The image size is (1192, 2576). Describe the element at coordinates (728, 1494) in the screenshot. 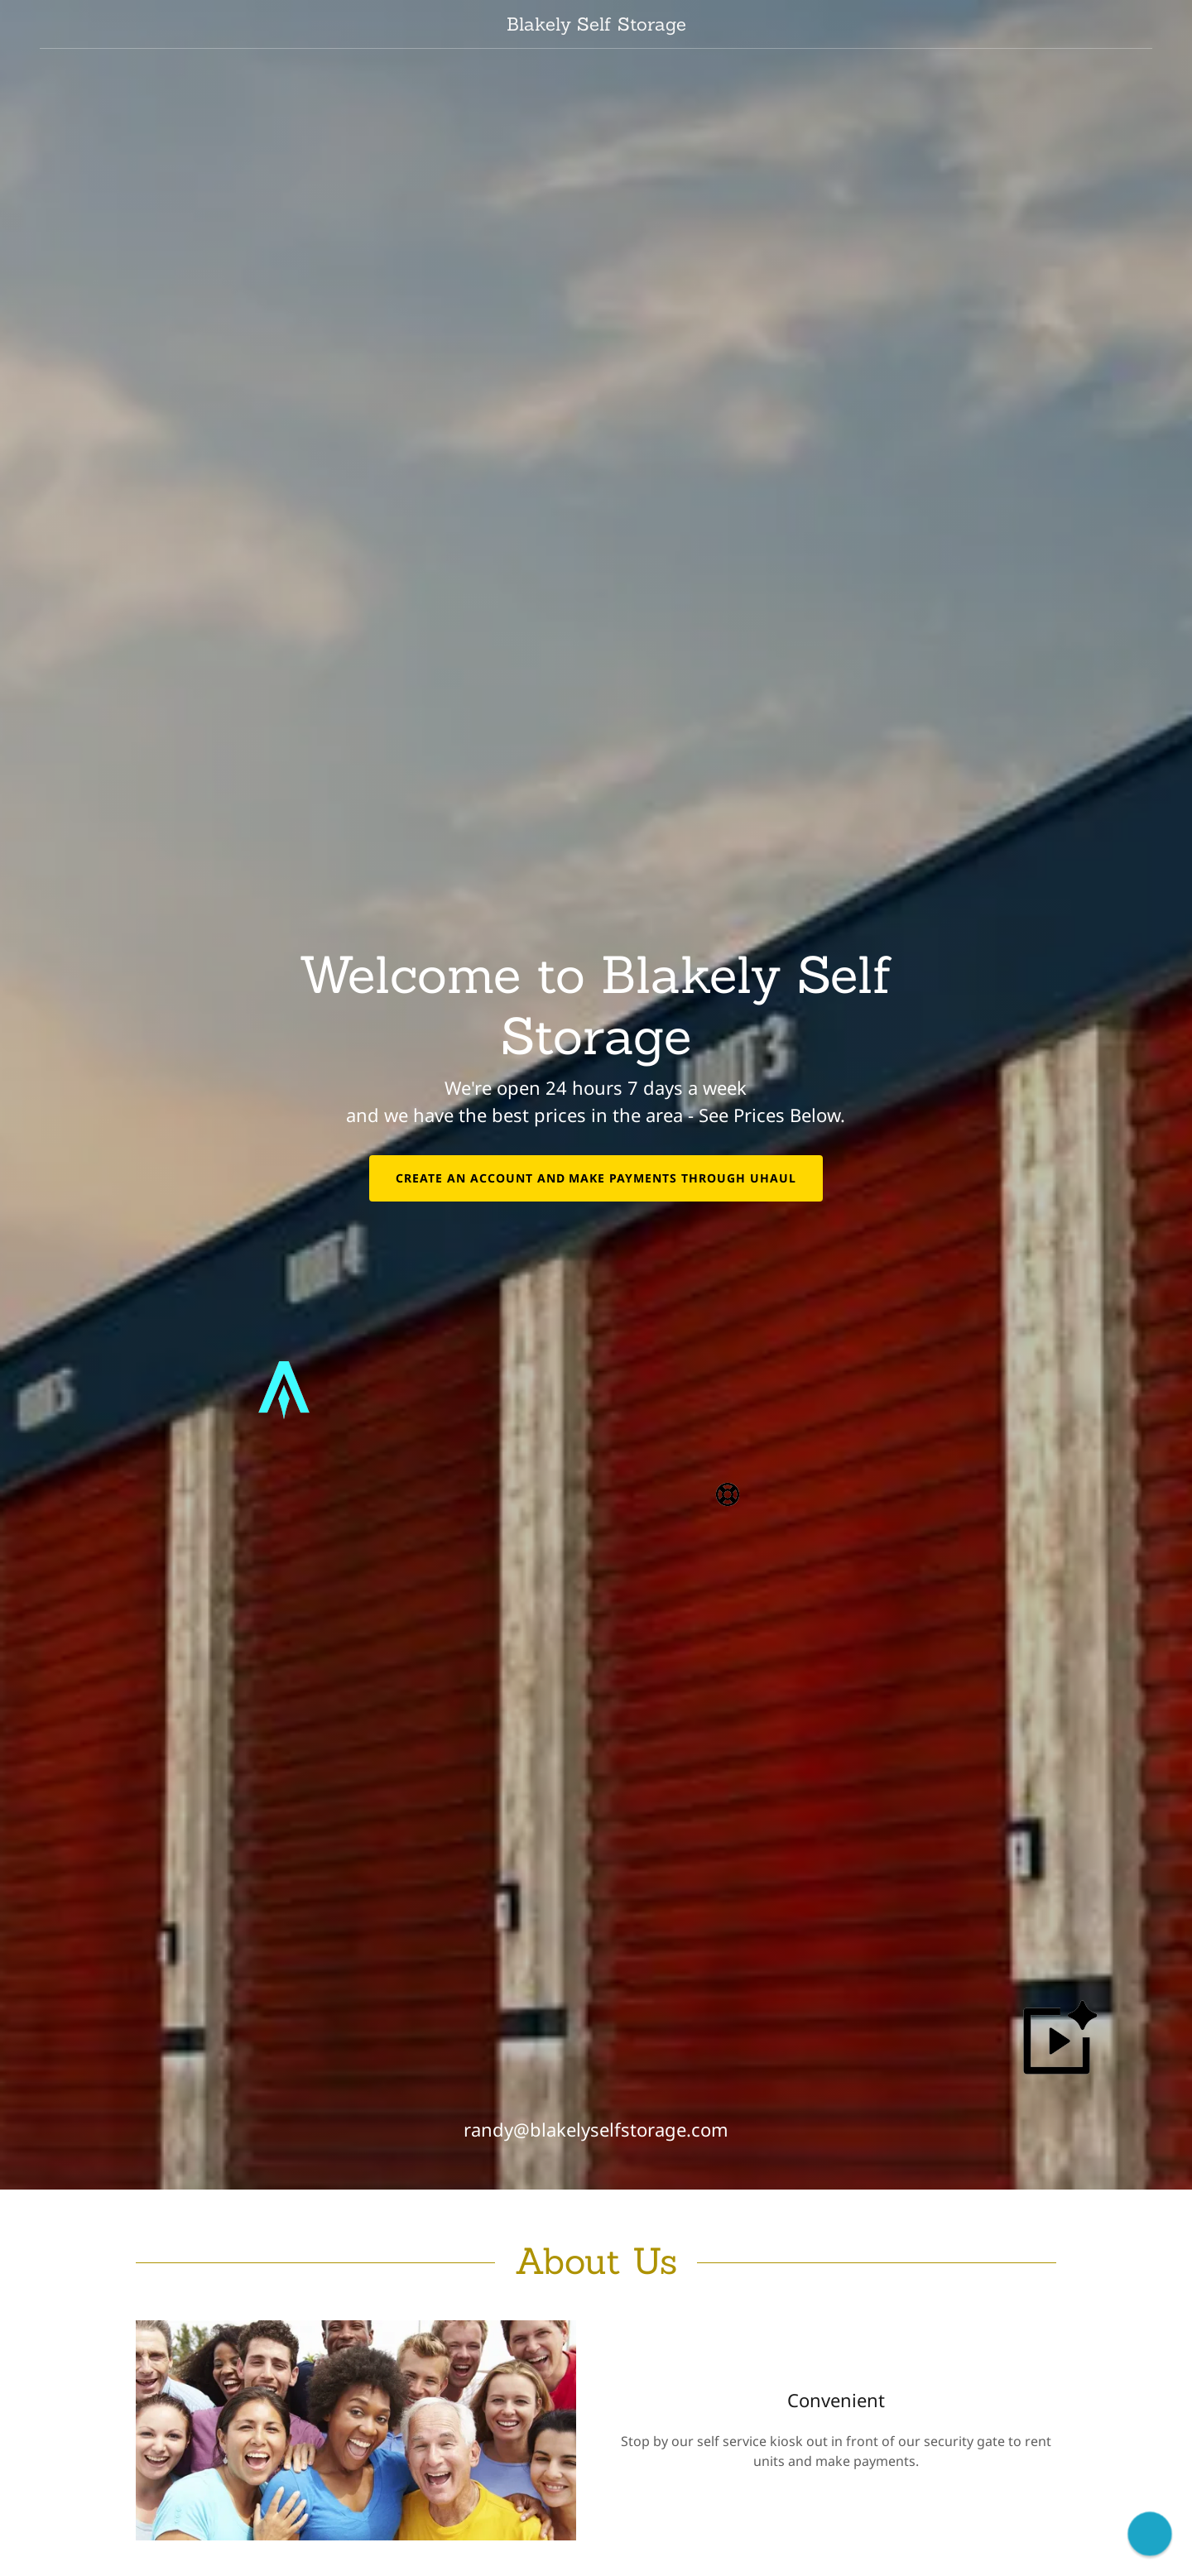

I see `access help or support center` at that location.